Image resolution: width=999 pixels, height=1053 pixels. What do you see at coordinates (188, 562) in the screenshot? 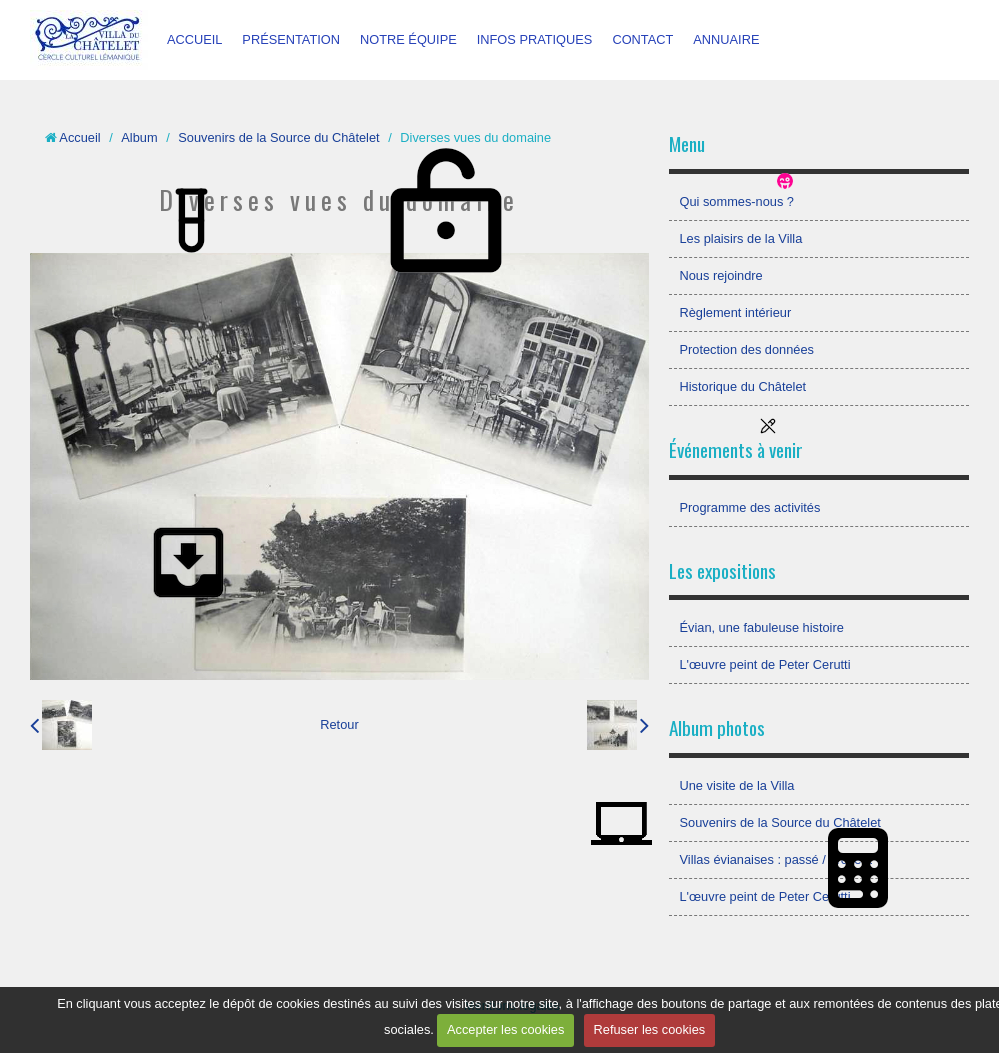
I see `move email or message to inbox` at bounding box center [188, 562].